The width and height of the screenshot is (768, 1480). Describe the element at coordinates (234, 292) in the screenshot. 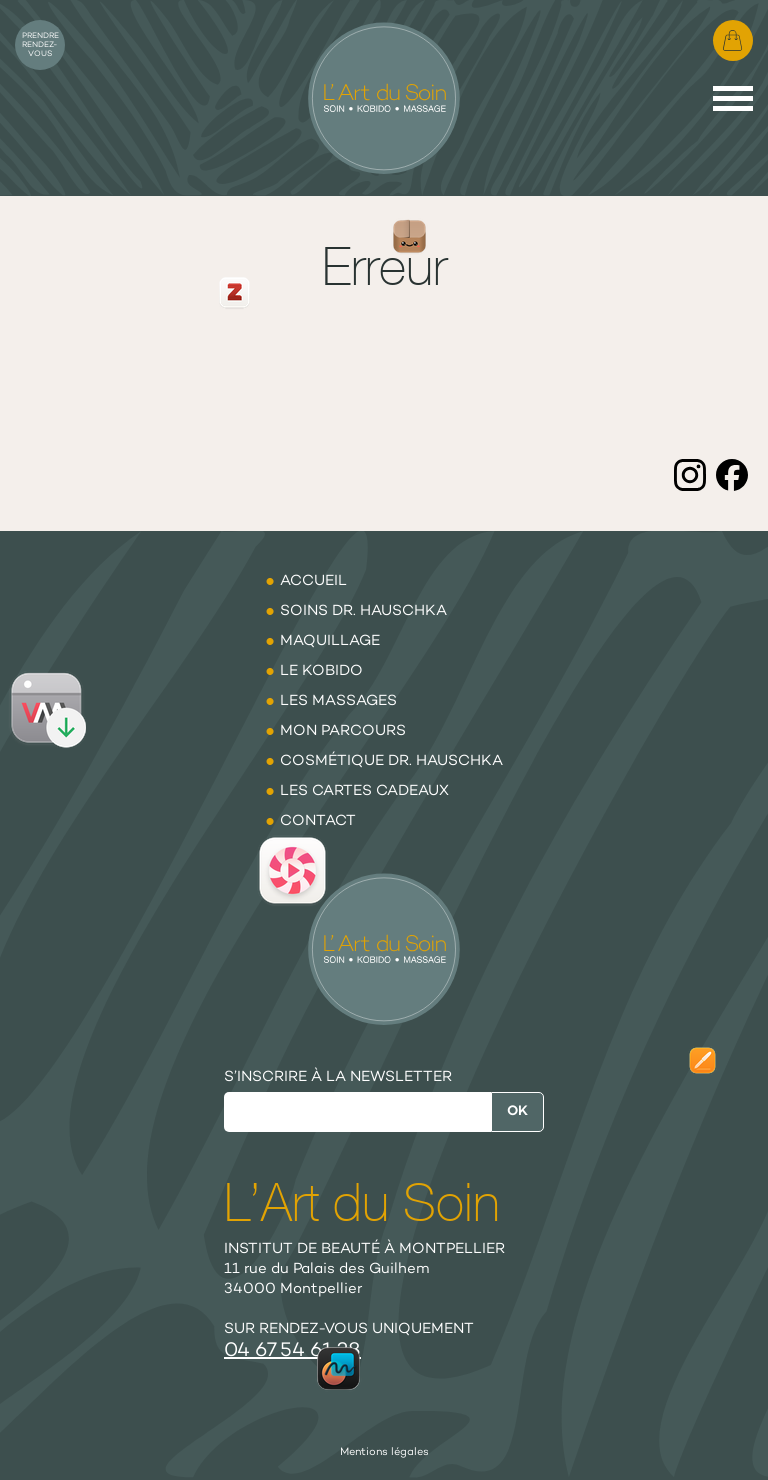

I see `open zotero reference manager` at that location.